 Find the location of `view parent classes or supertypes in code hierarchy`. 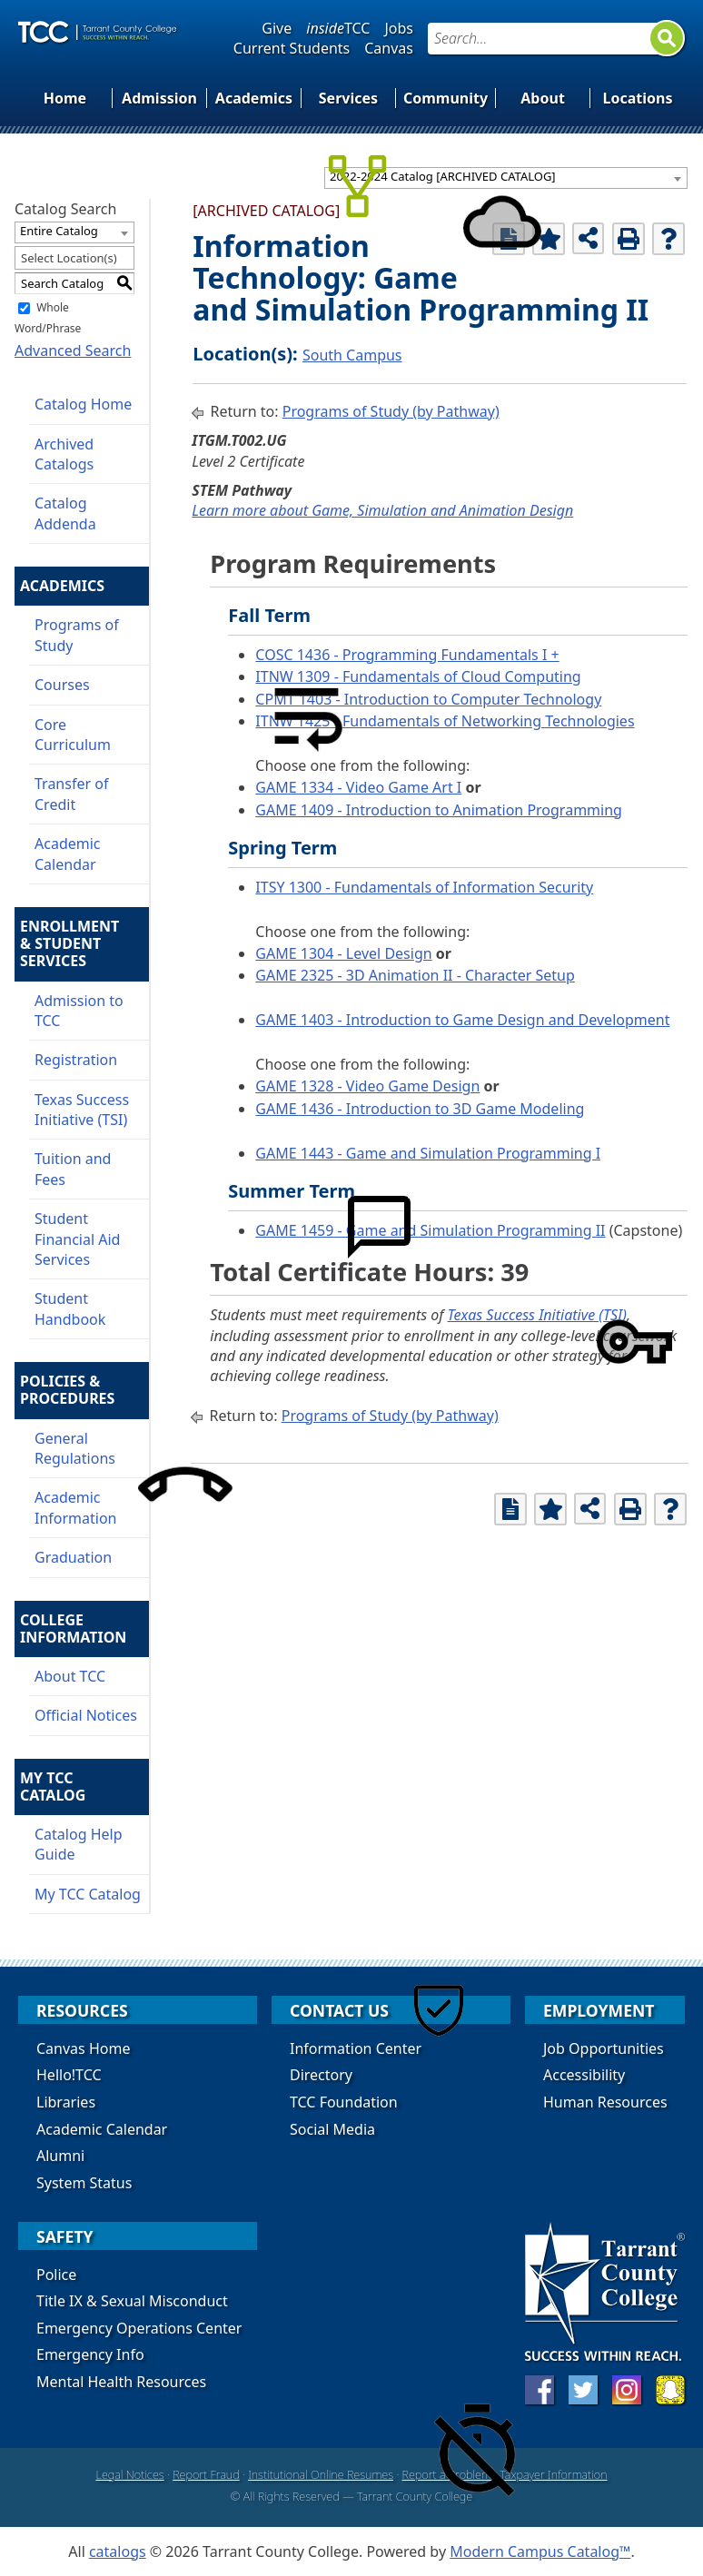

view parent classes or supertypes in code hierarchy is located at coordinates (360, 186).